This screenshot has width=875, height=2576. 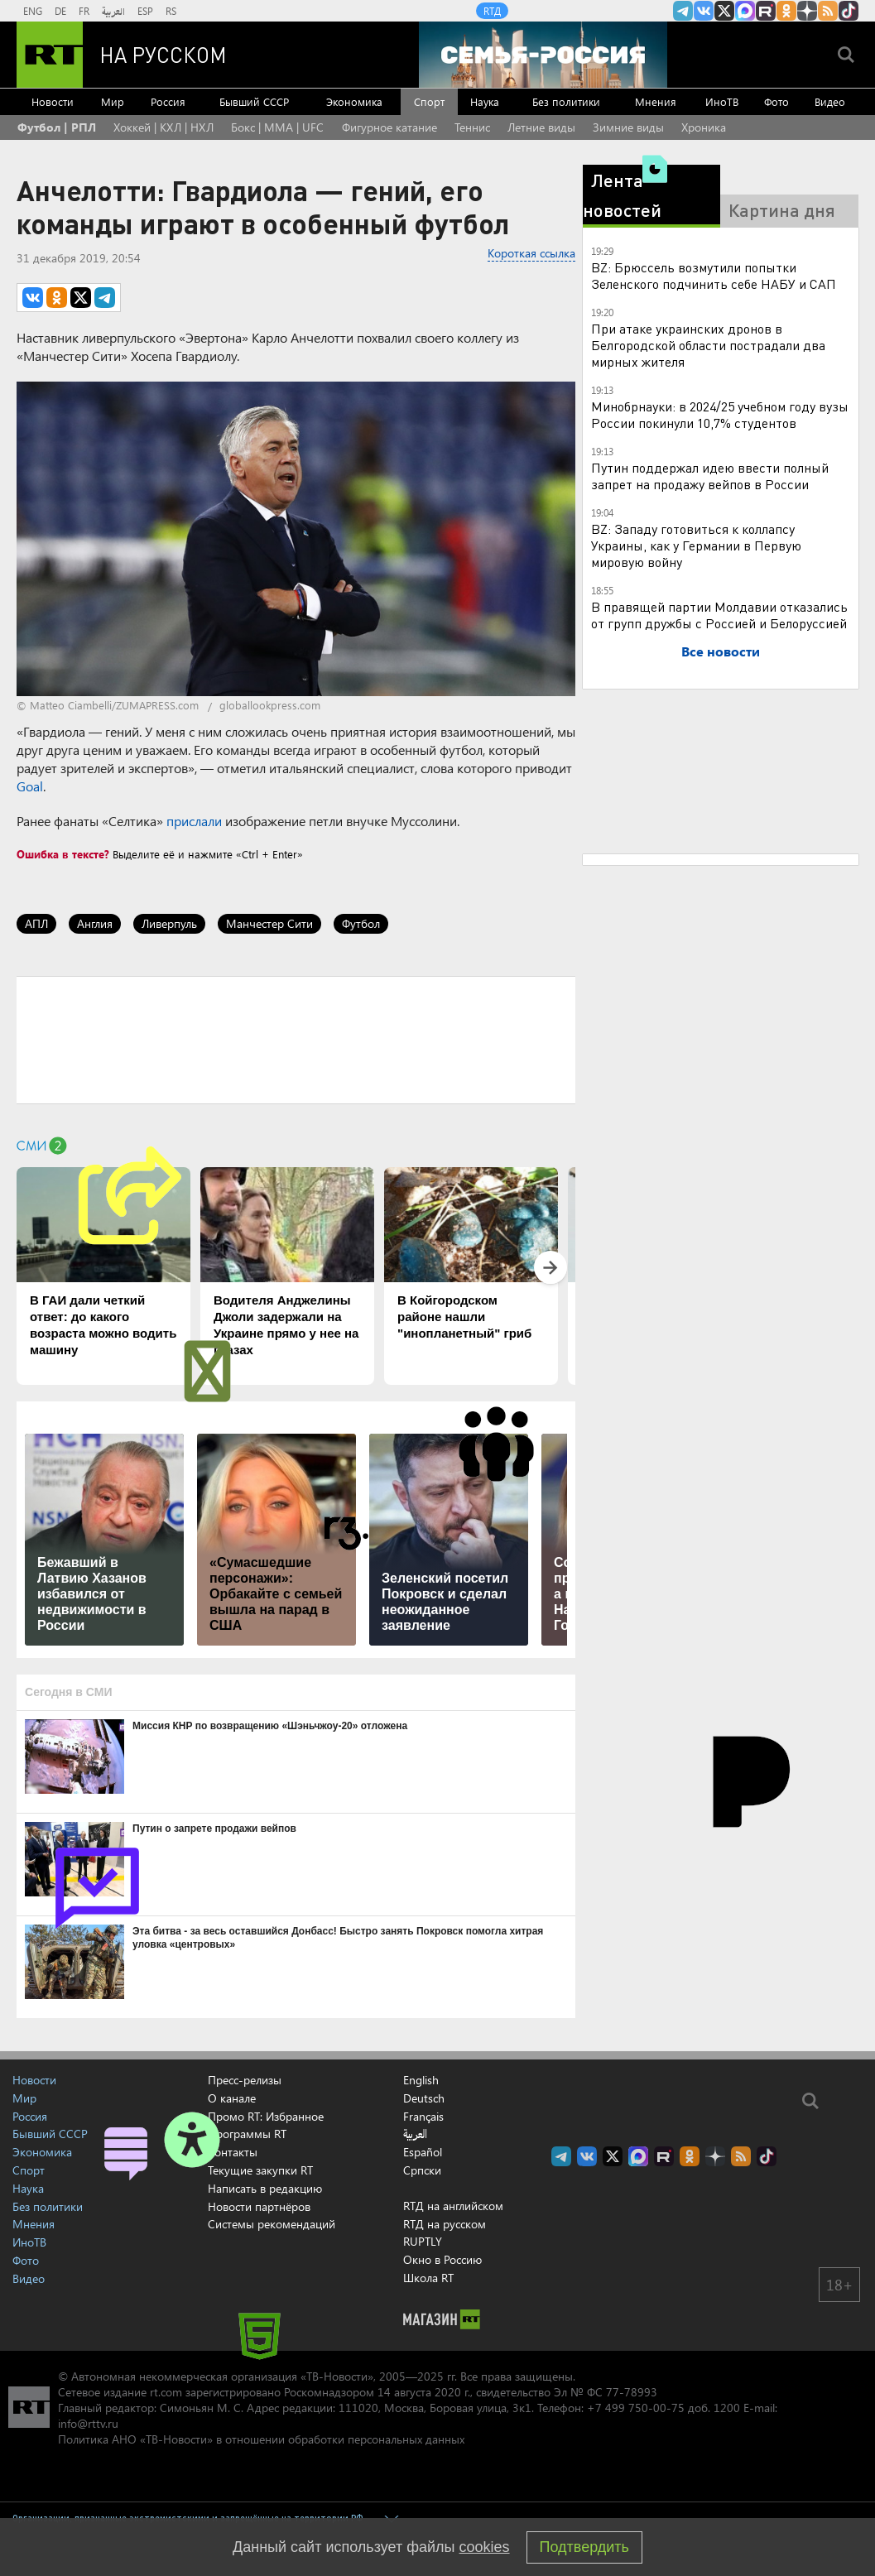 I want to click on enable accessibility features, so click(x=192, y=2140).